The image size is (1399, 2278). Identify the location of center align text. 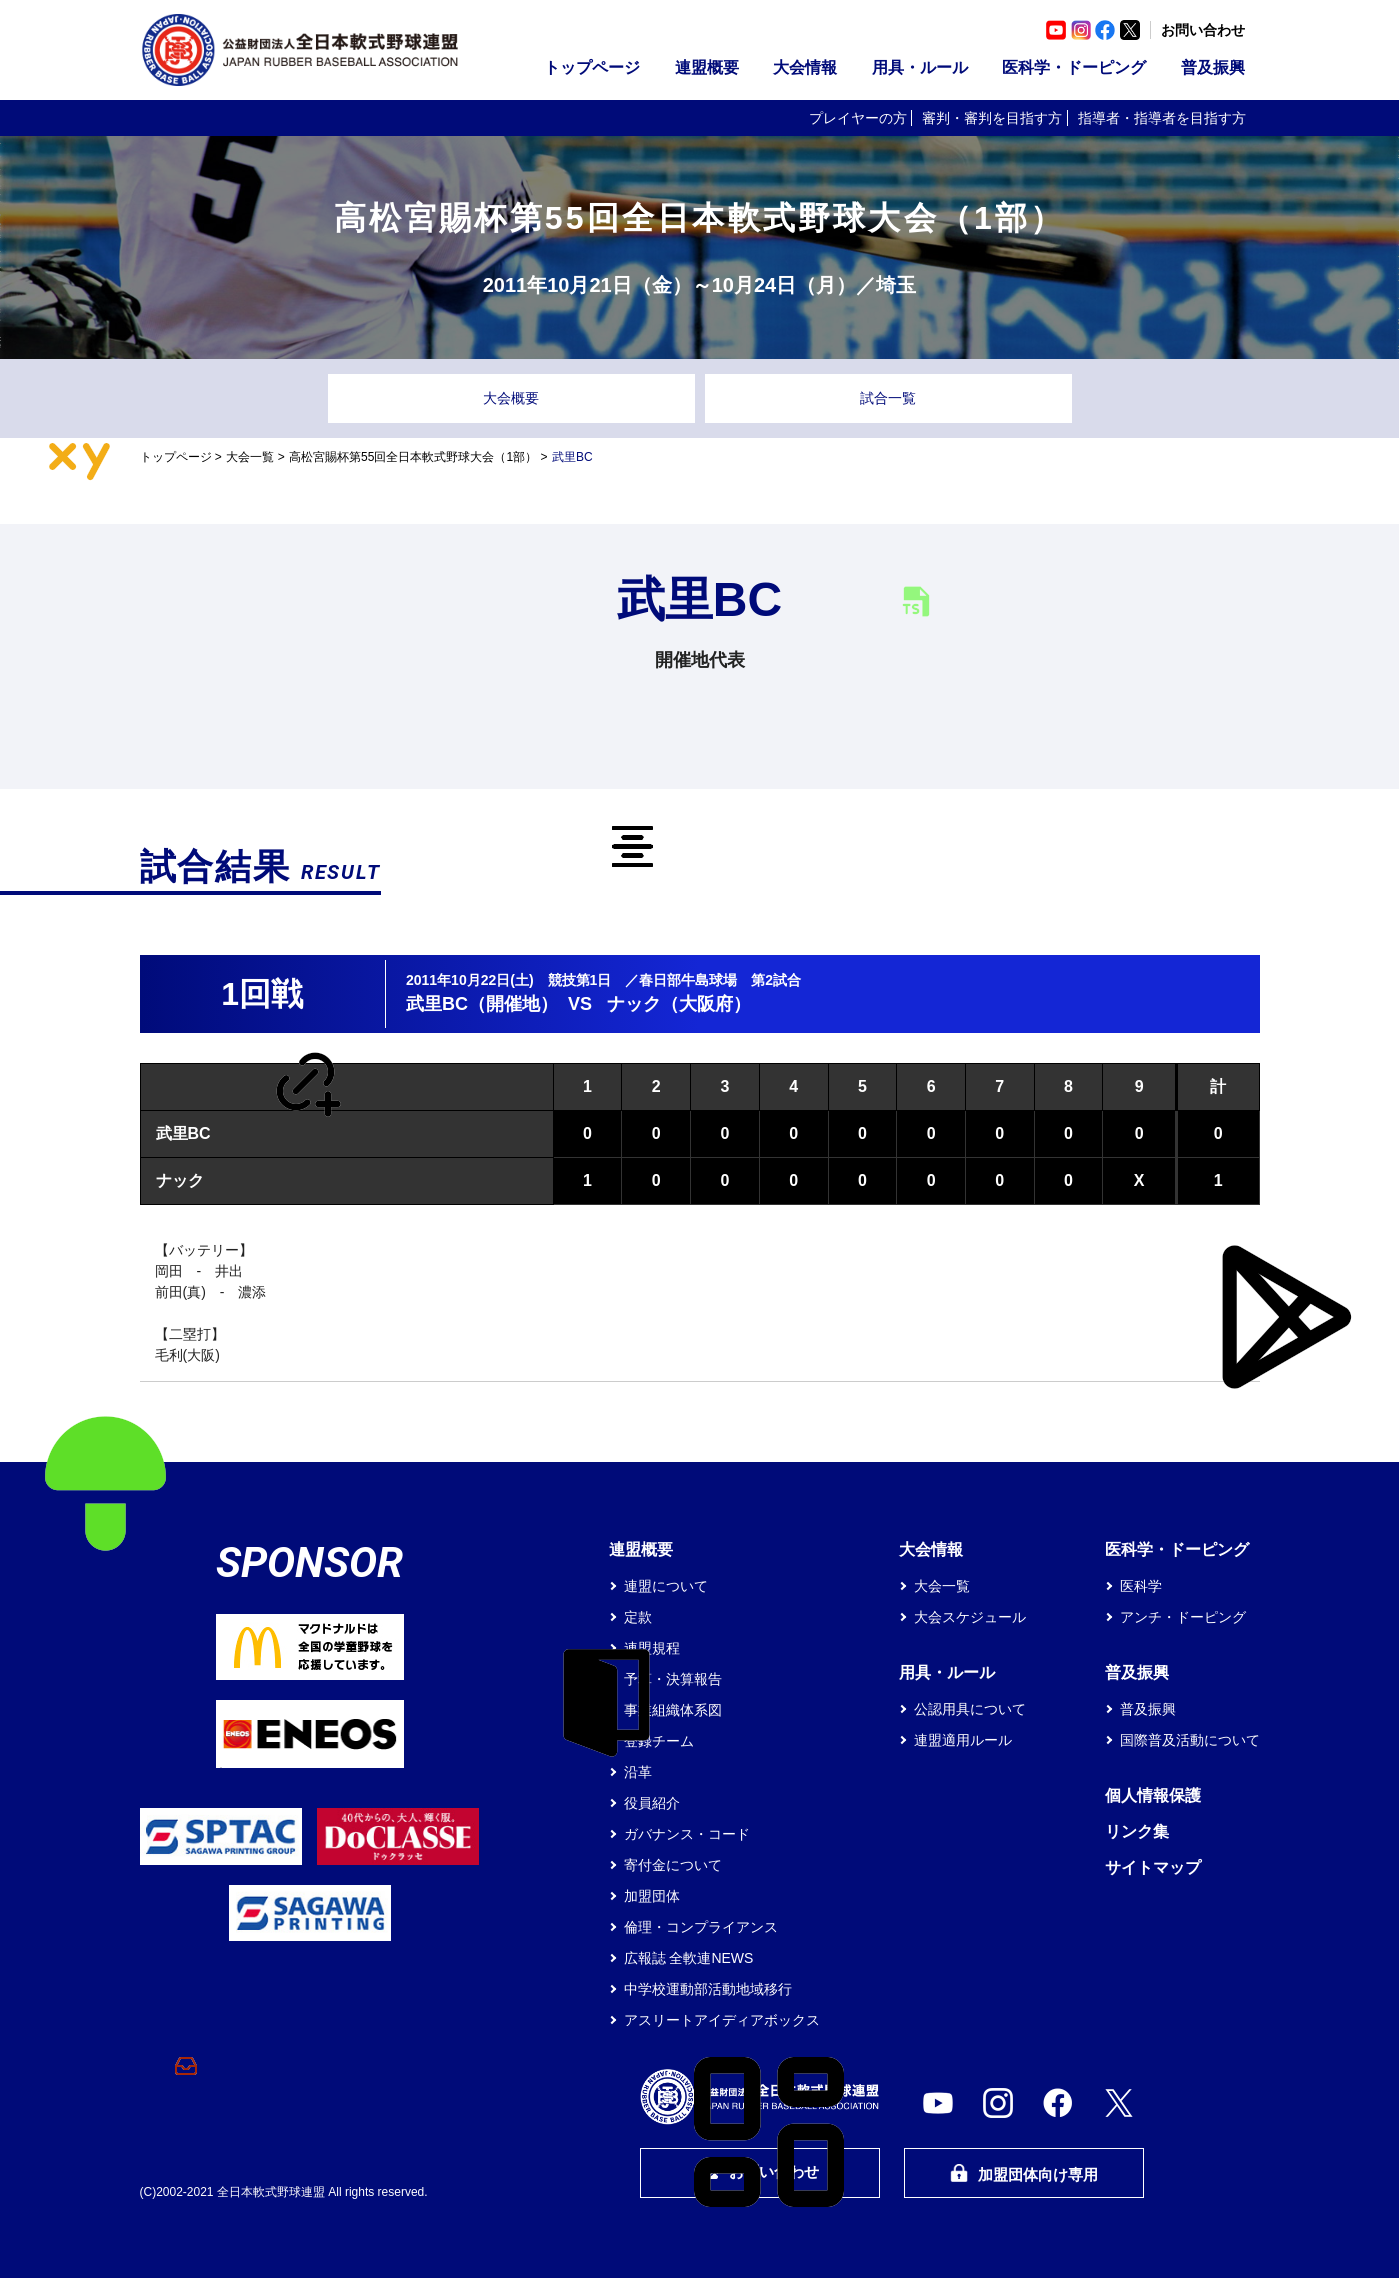
(632, 846).